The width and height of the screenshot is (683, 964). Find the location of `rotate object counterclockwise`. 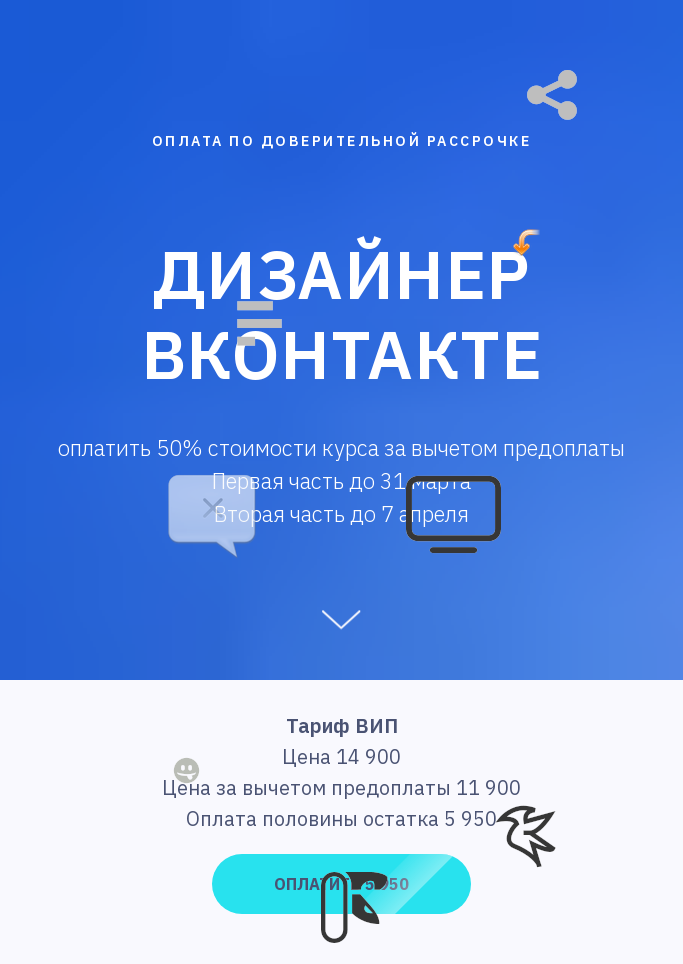

rotate object counterclockwise is located at coordinates (525, 243).